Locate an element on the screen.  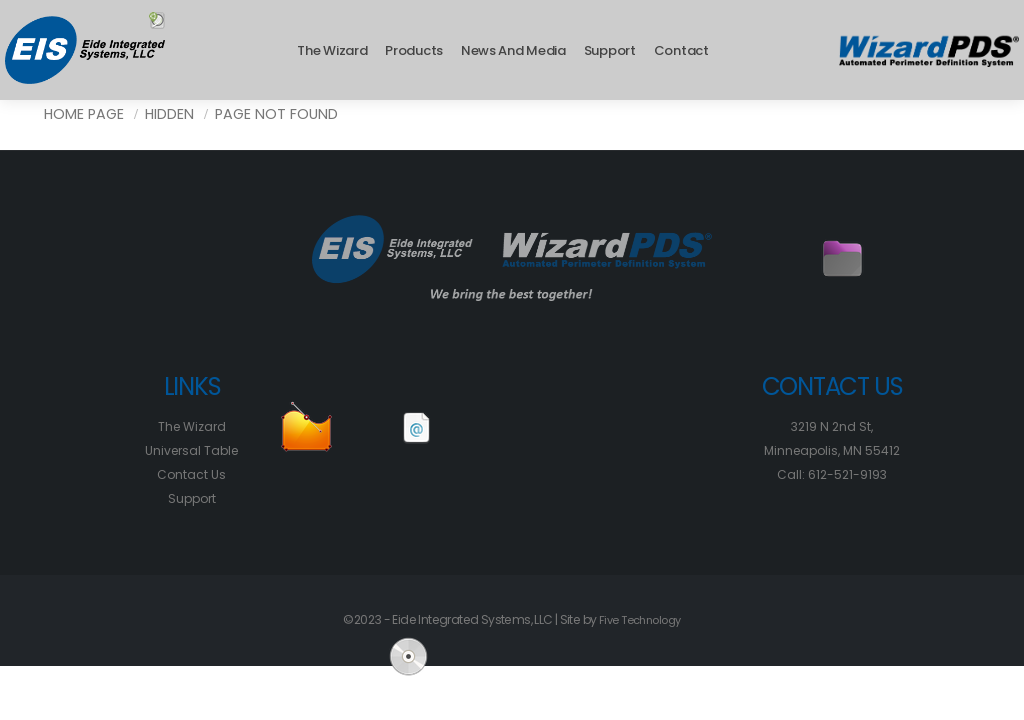
an email message file is located at coordinates (416, 427).